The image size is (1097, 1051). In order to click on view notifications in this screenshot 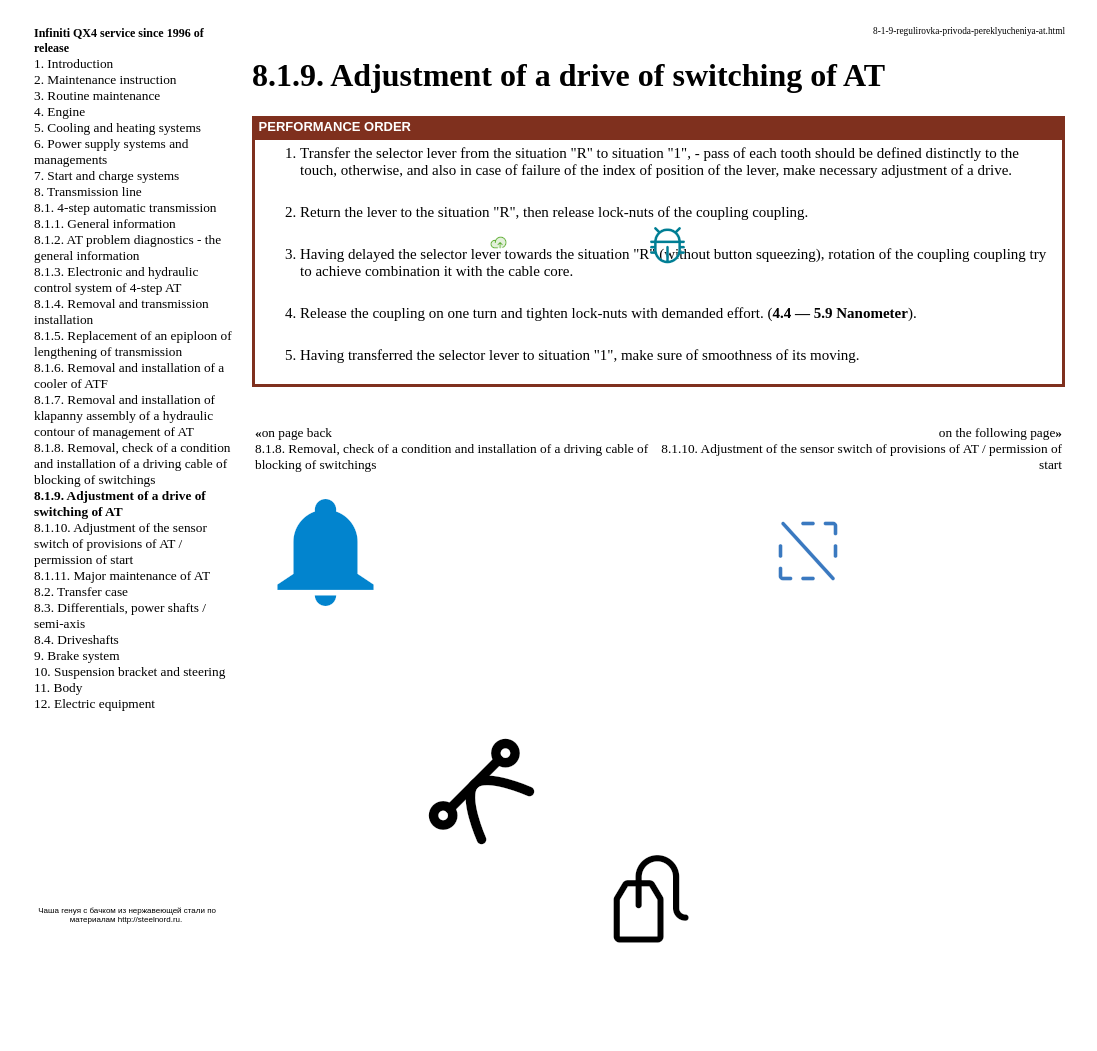, I will do `click(325, 552)`.